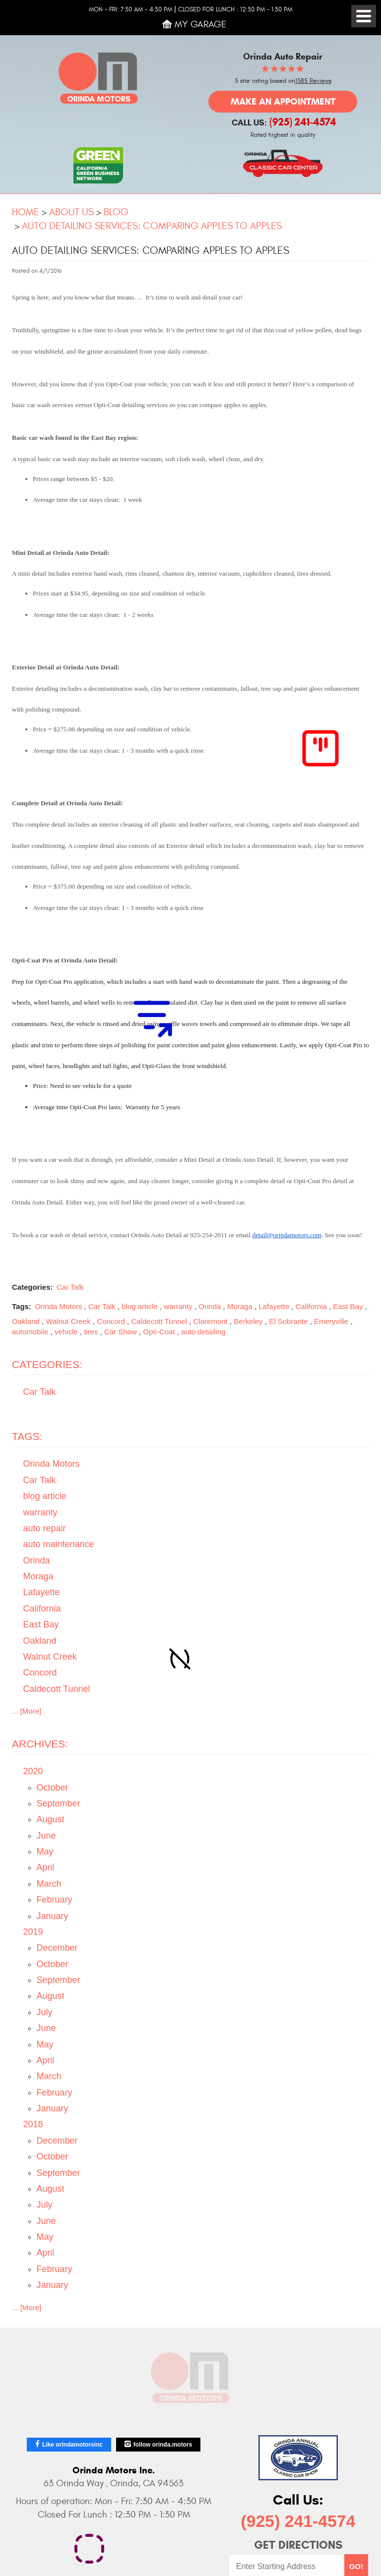 The width and height of the screenshot is (381, 2576). Describe the element at coordinates (180, 1659) in the screenshot. I see `disable grouping or parentheses in formula` at that location.